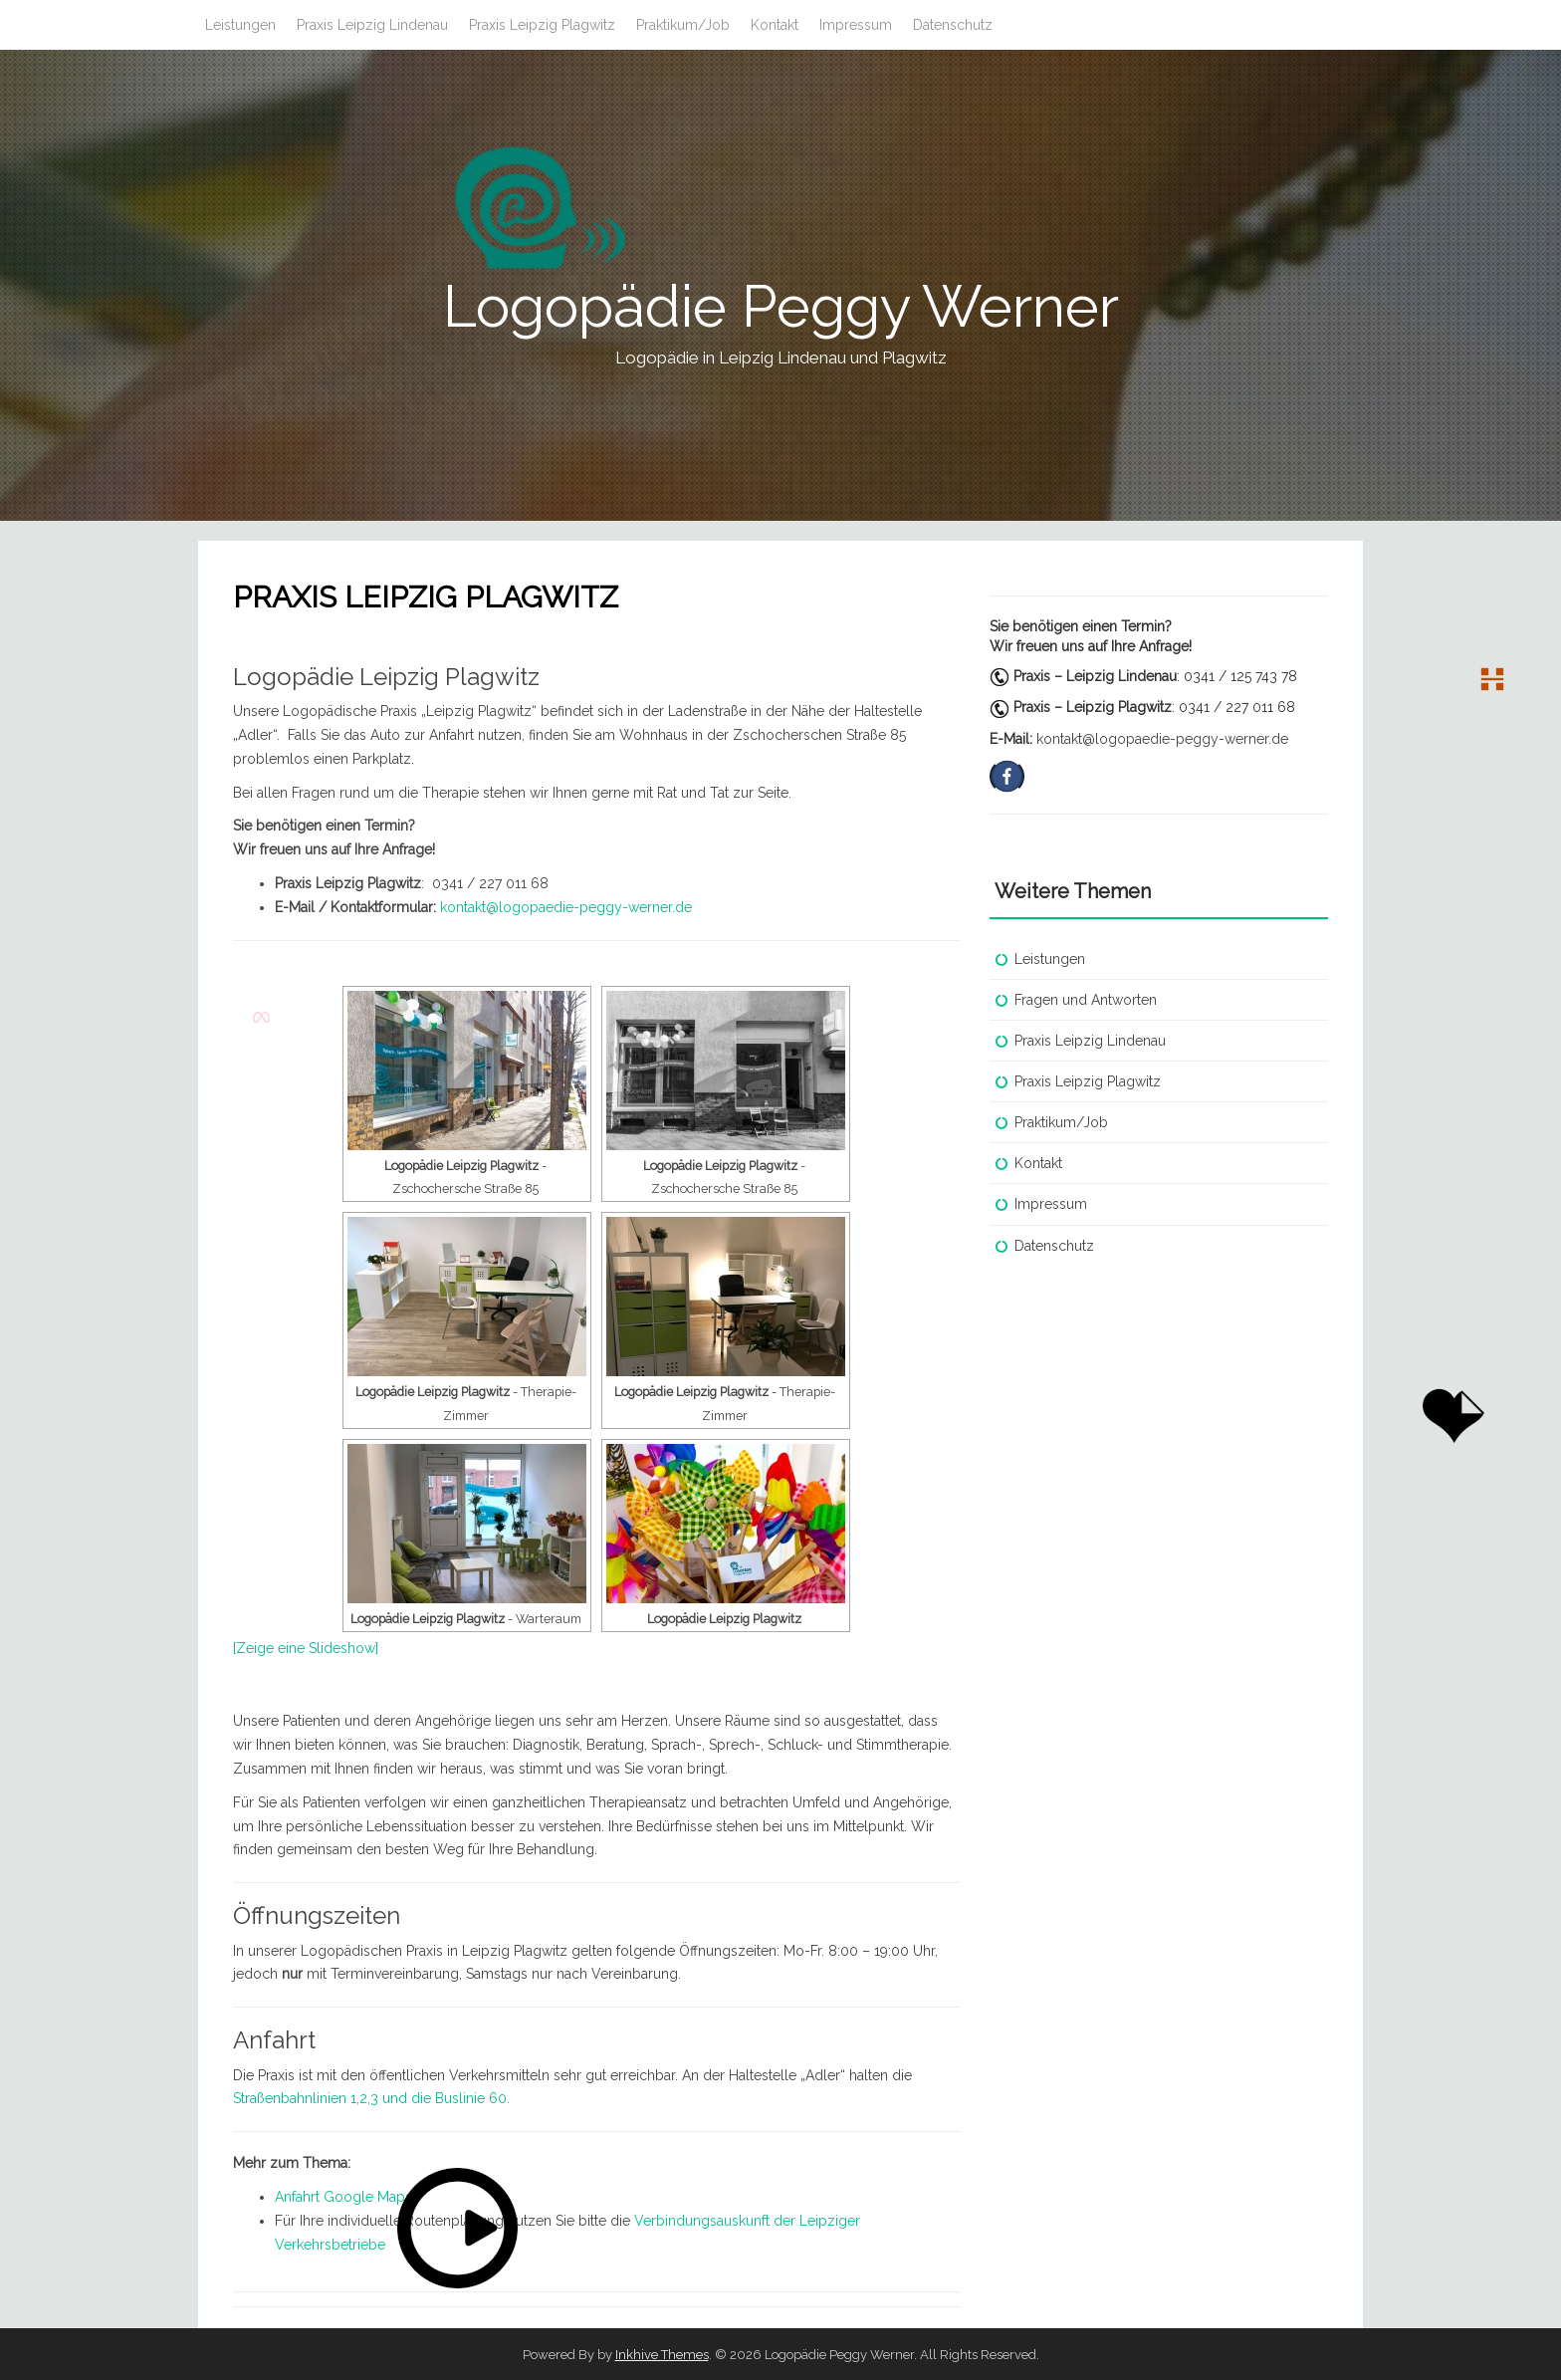 The height and width of the screenshot is (2380, 1561). Describe the element at coordinates (261, 1017) in the screenshot. I see `Meta company logo` at that location.